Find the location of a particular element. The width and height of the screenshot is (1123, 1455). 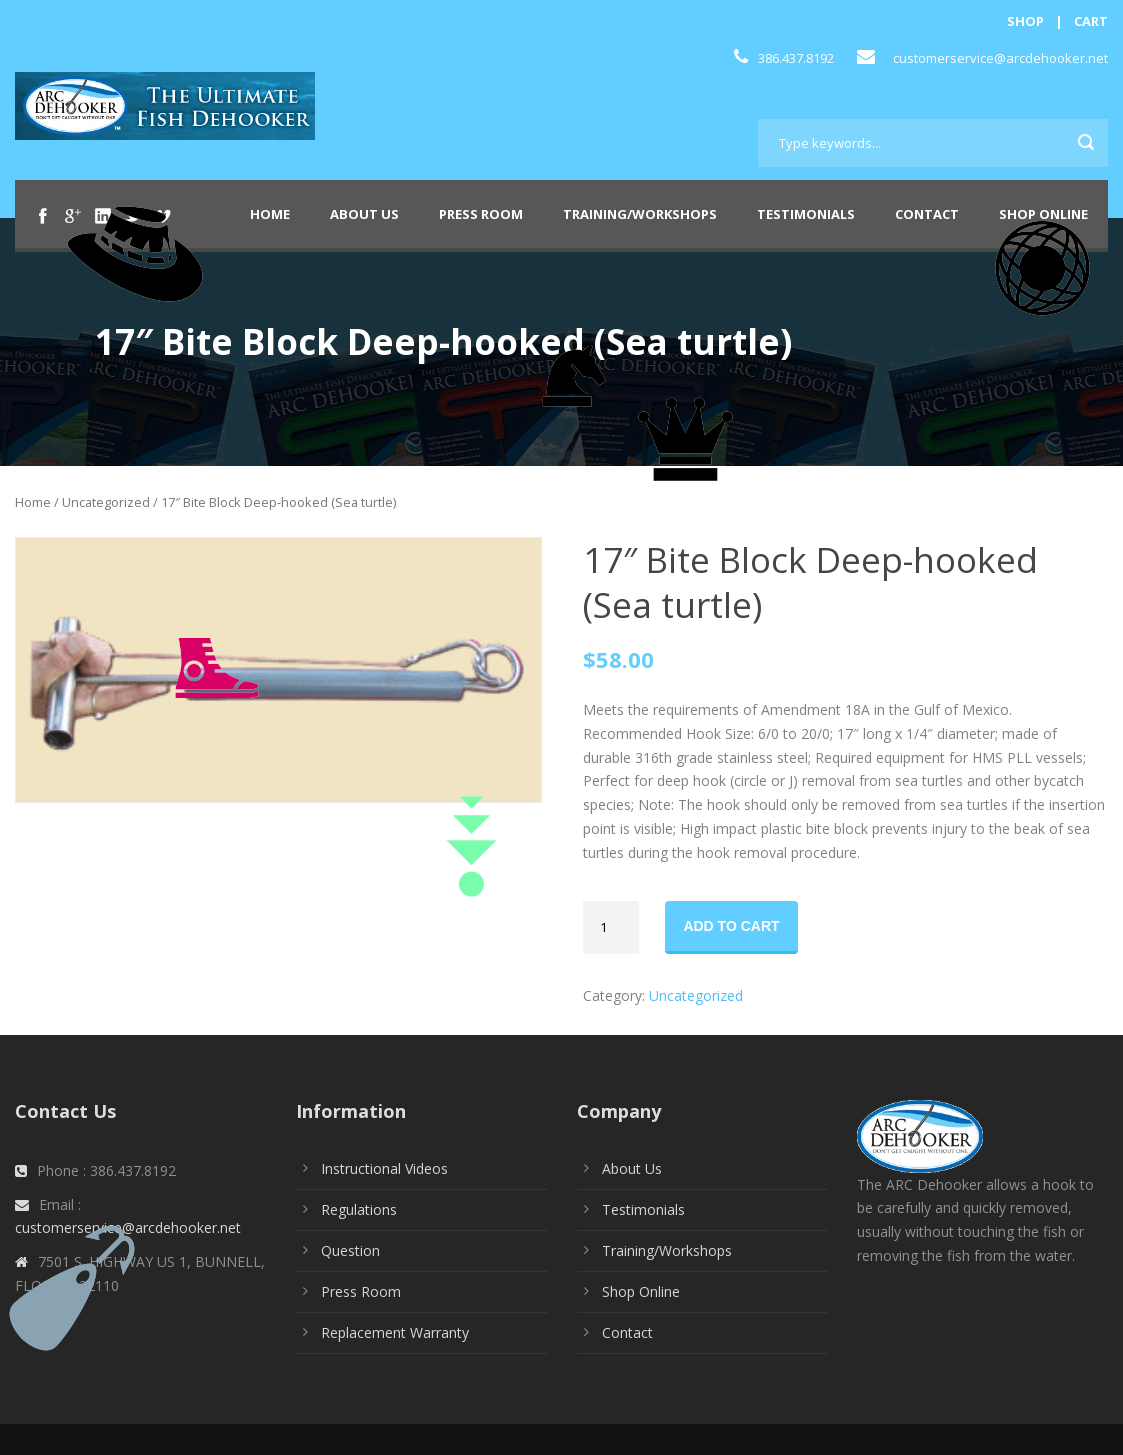

chess queen game piece is located at coordinates (685, 432).